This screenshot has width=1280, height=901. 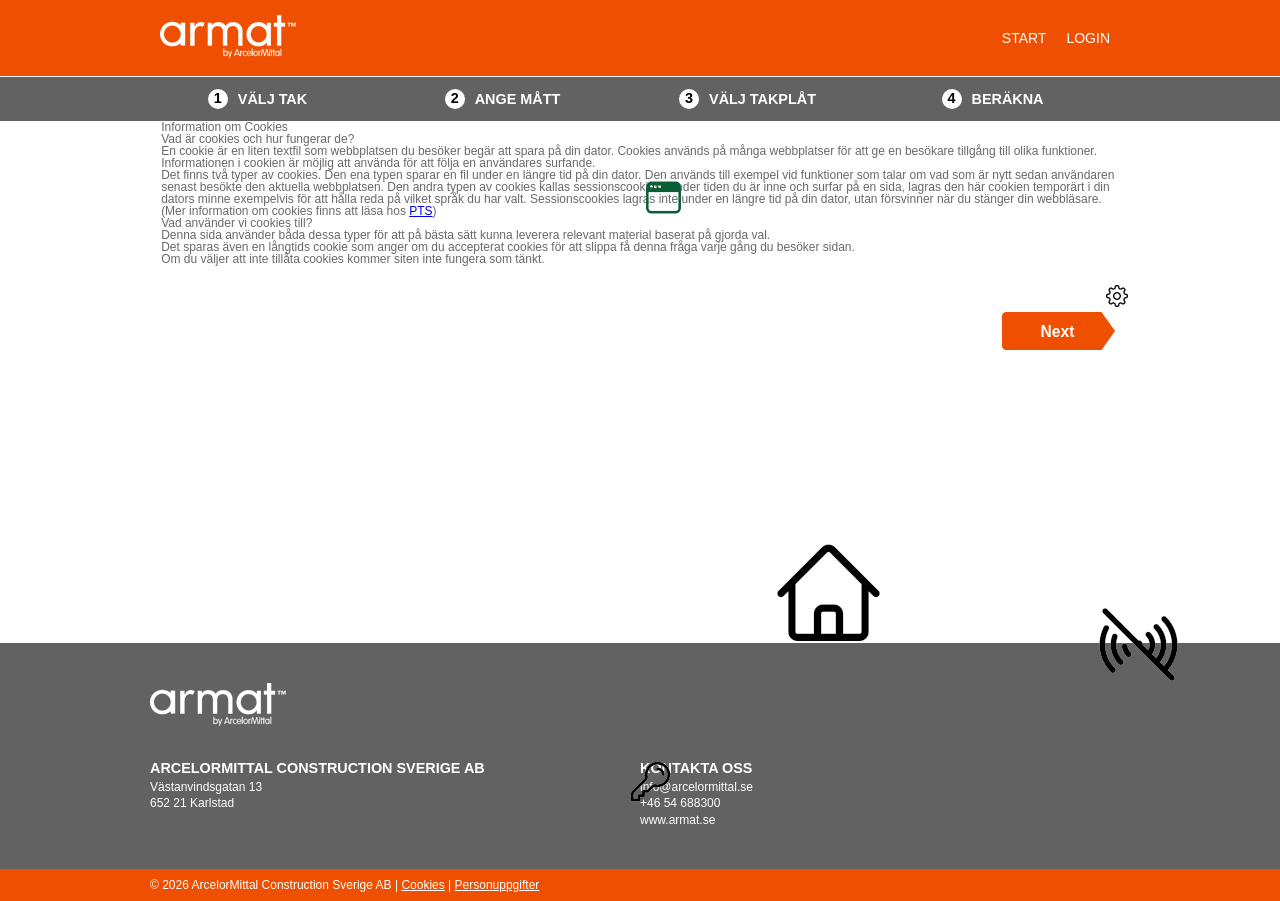 What do you see at coordinates (1138, 644) in the screenshot?
I see `no signal or connection unavailable` at bounding box center [1138, 644].